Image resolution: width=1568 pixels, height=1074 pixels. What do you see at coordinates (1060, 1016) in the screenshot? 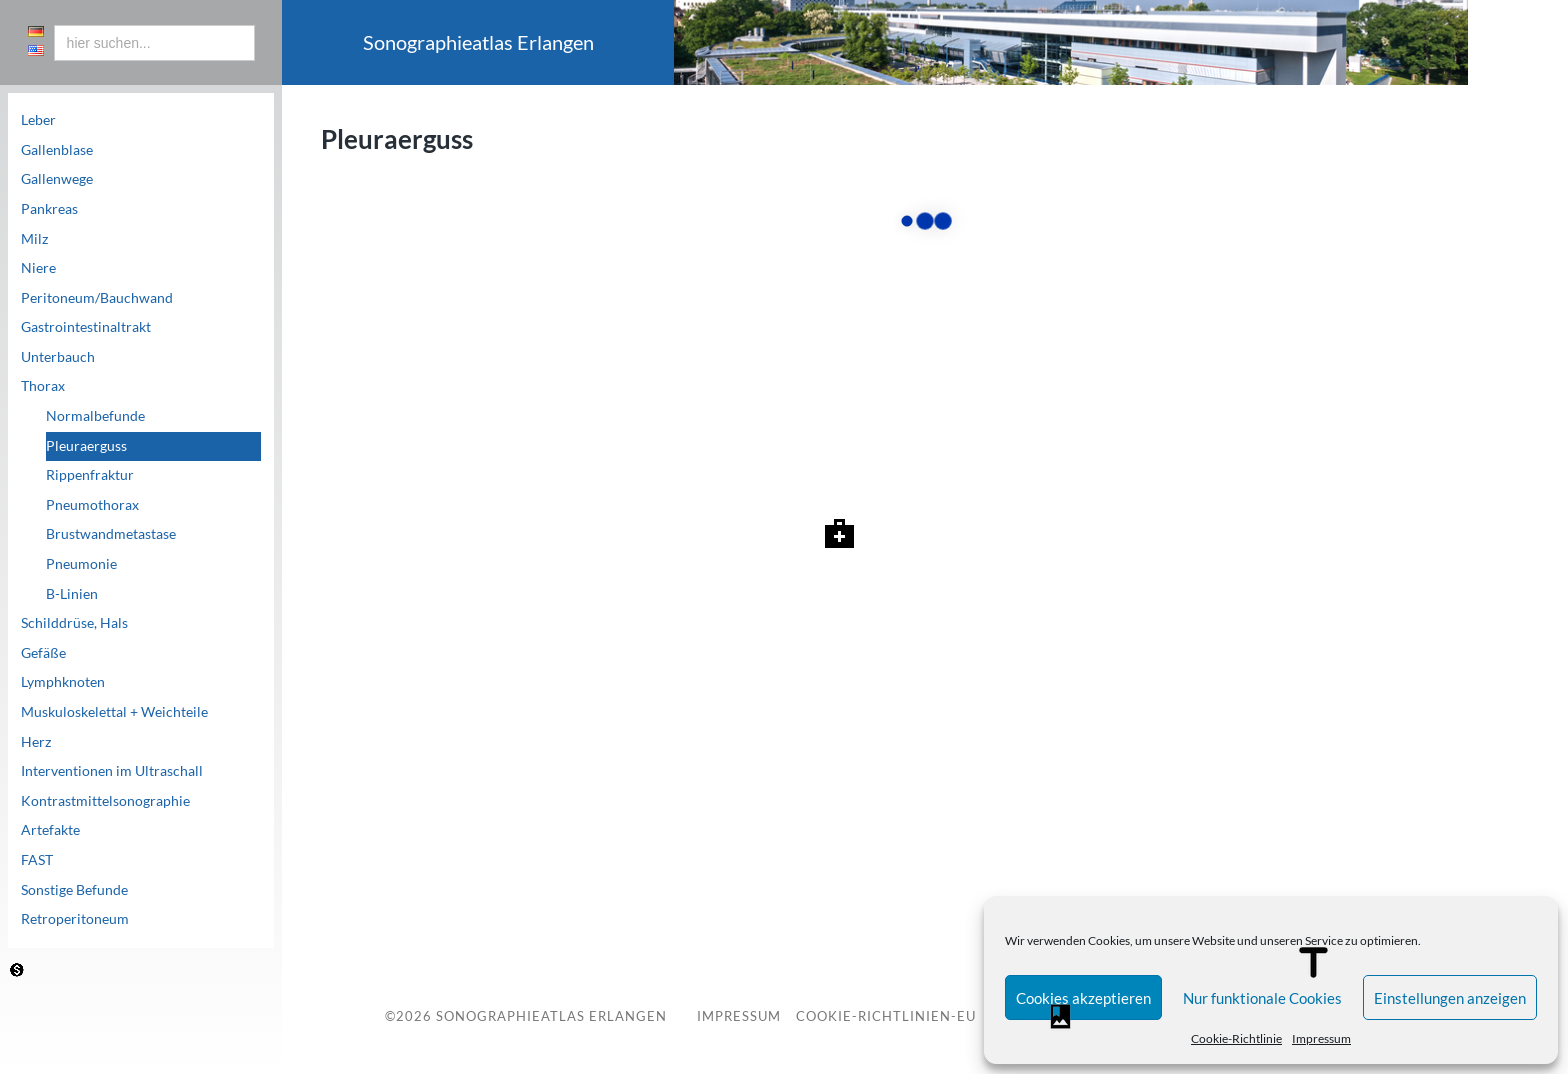
I see `view photo album` at bounding box center [1060, 1016].